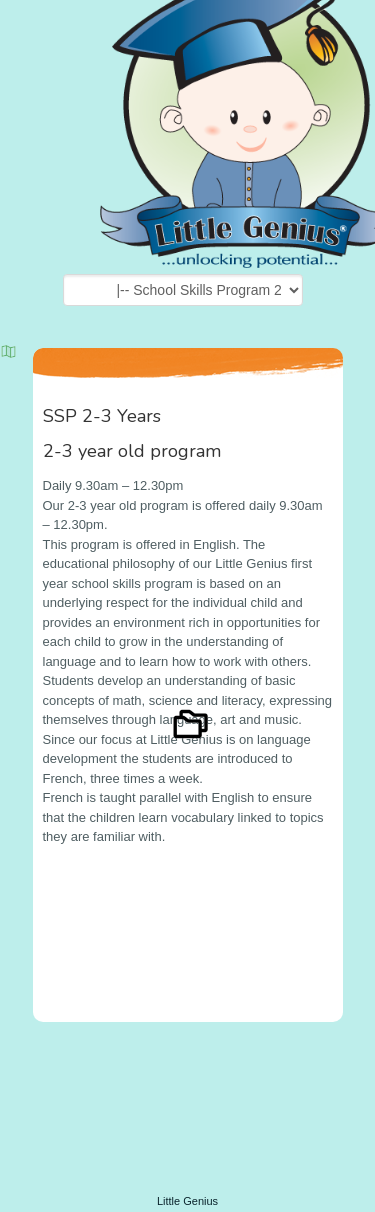 This screenshot has width=375, height=1212. Describe the element at coordinates (190, 724) in the screenshot. I see `browse all folders` at that location.